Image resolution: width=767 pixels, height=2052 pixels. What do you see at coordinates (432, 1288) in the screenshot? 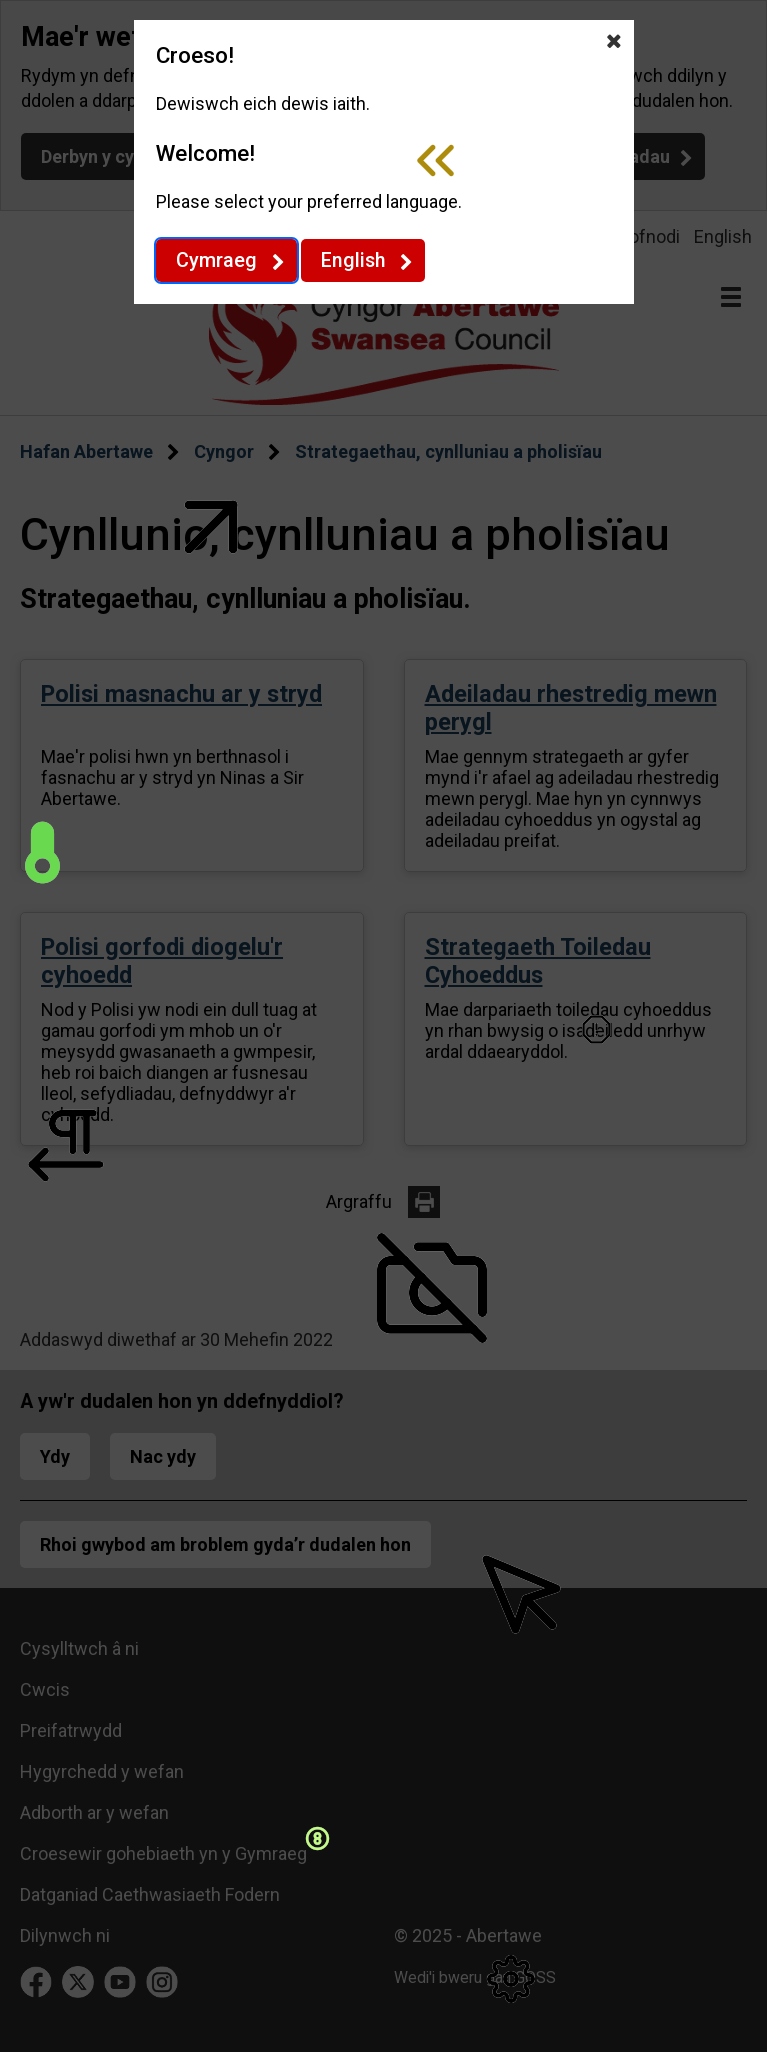
I see `camera is disabled or turned off` at bounding box center [432, 1288].